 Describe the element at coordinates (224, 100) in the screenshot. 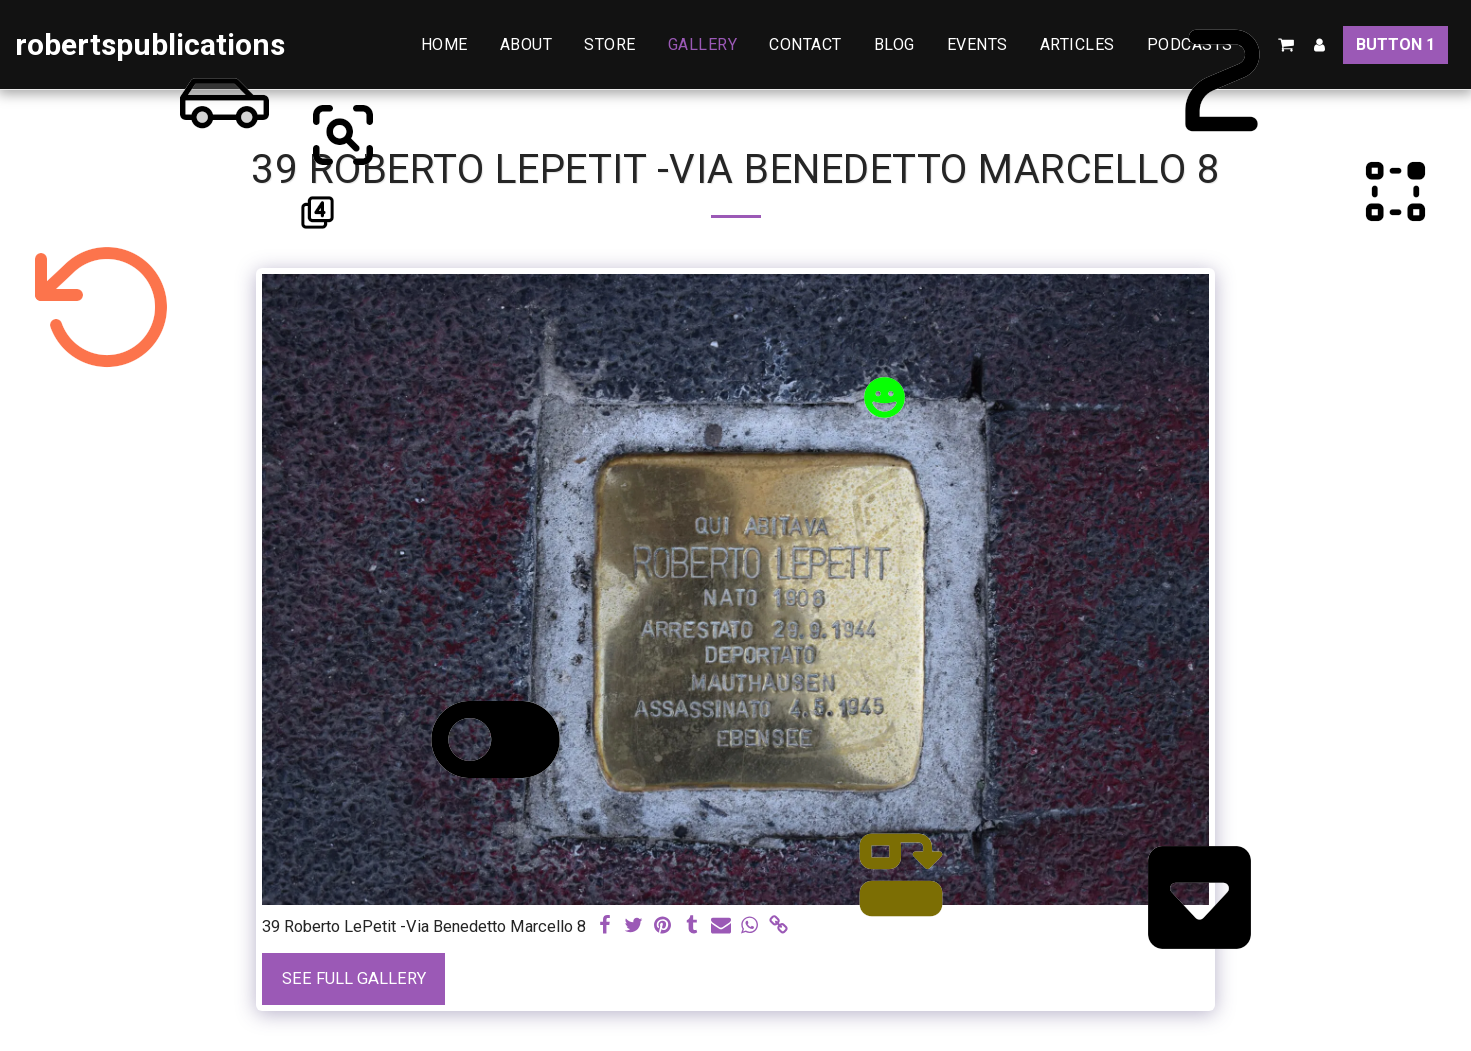

I see `access vehicle or car settings` at that location.